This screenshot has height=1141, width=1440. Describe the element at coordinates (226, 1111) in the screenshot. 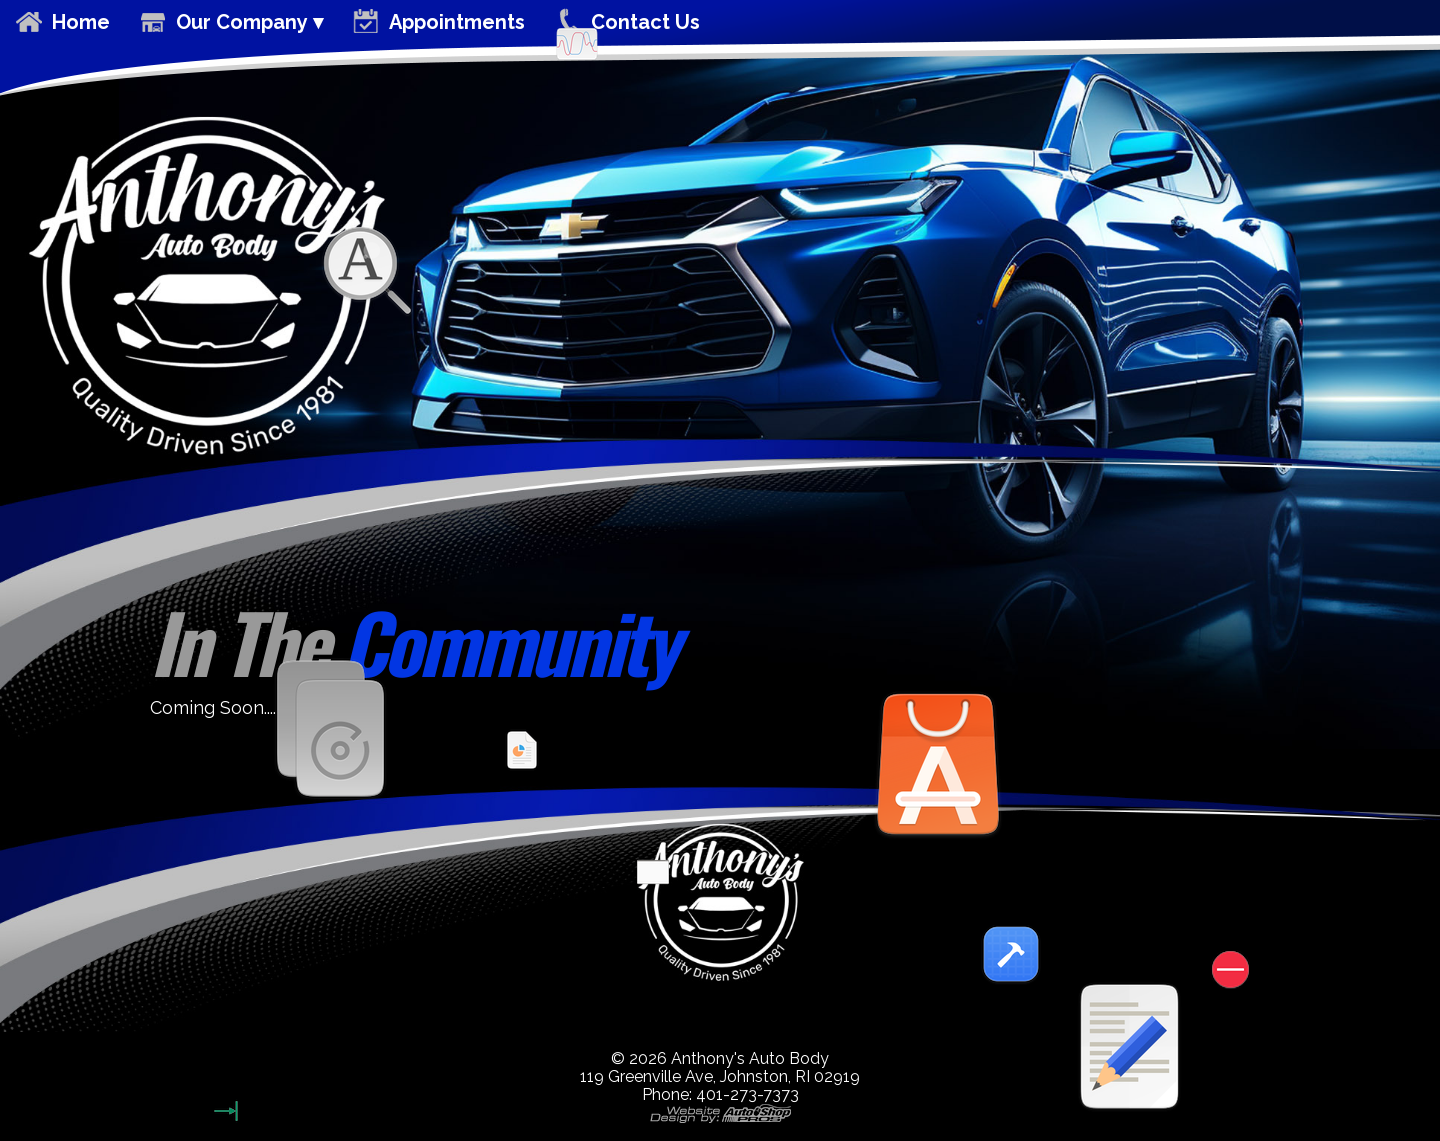

I see `go to the last item or page` at that location.